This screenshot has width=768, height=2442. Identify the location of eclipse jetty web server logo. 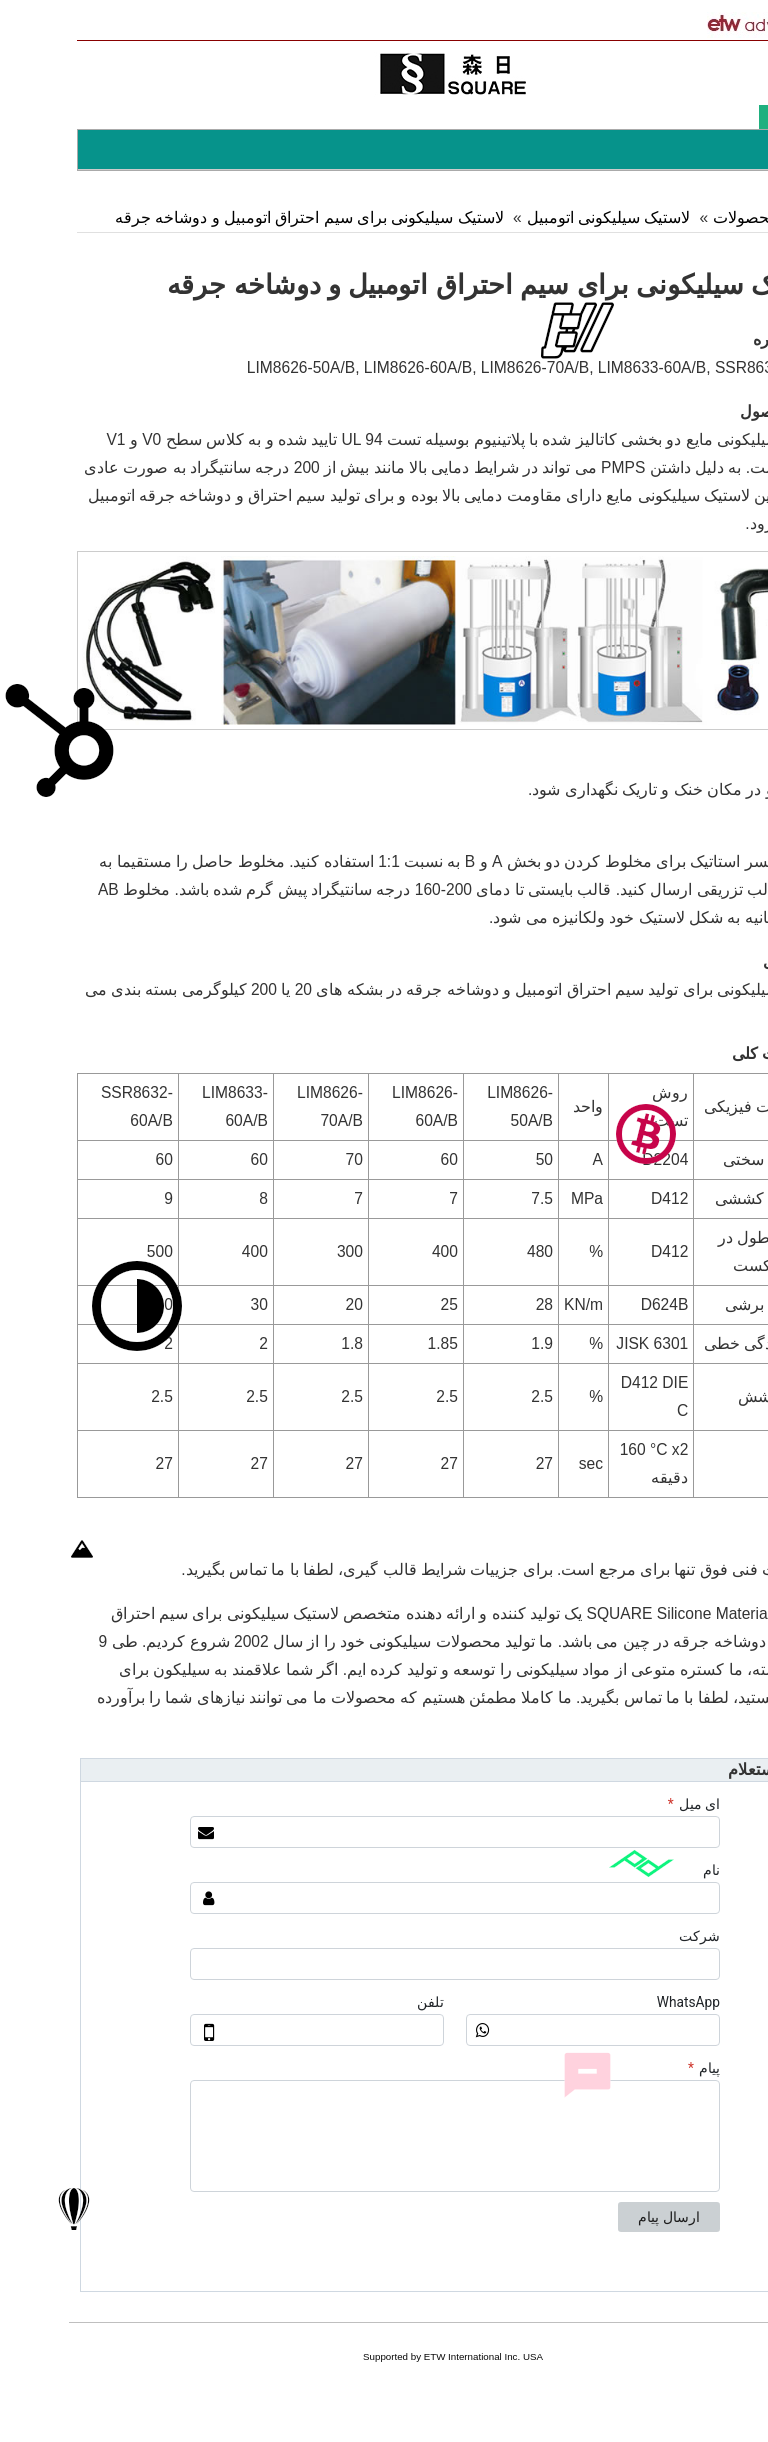
(577, 330).